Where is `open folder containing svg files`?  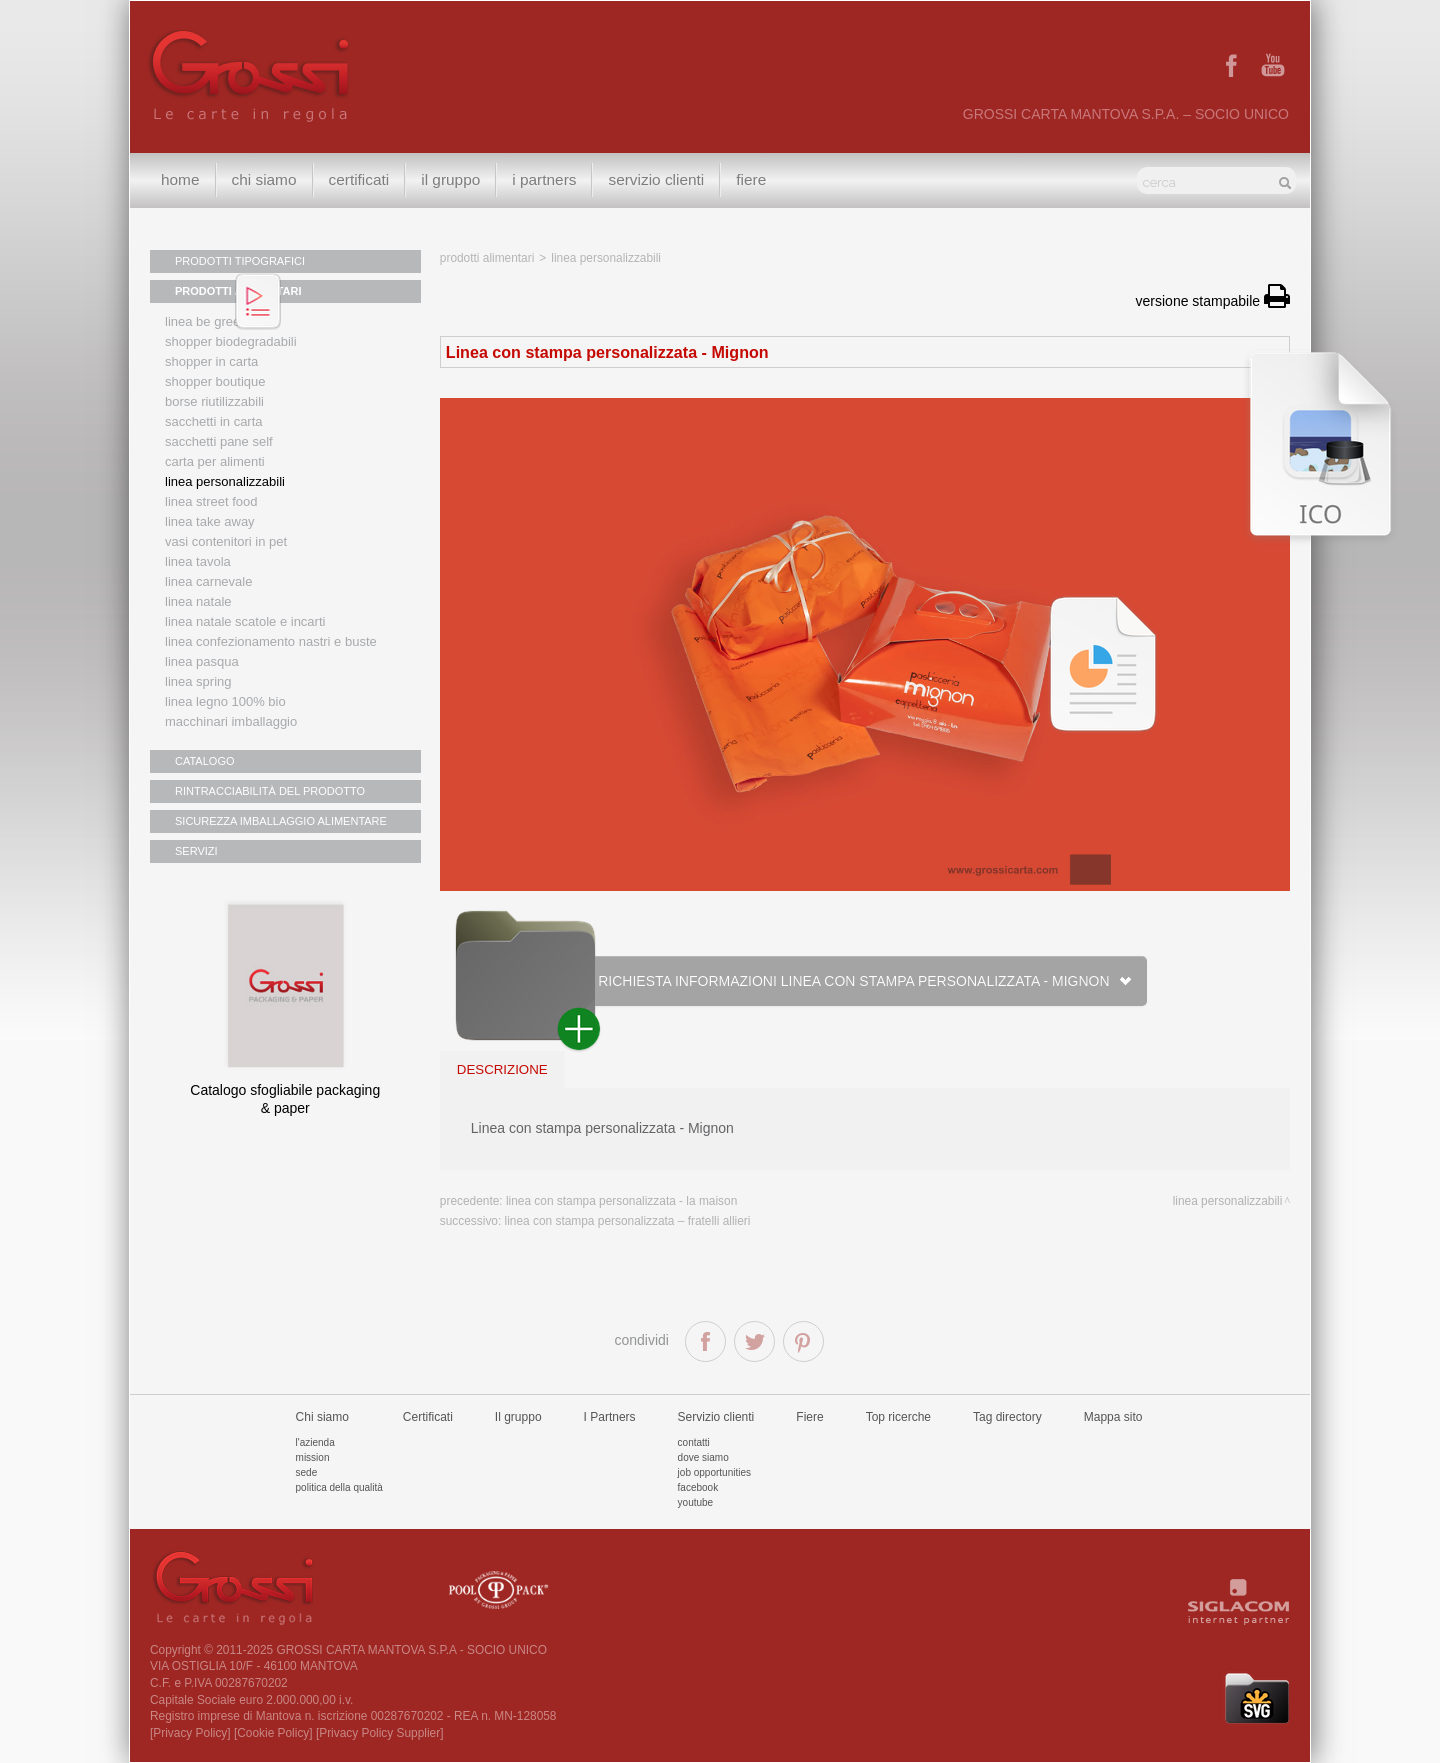 open folder containing svg files is located at coordinates (1257, 1700).